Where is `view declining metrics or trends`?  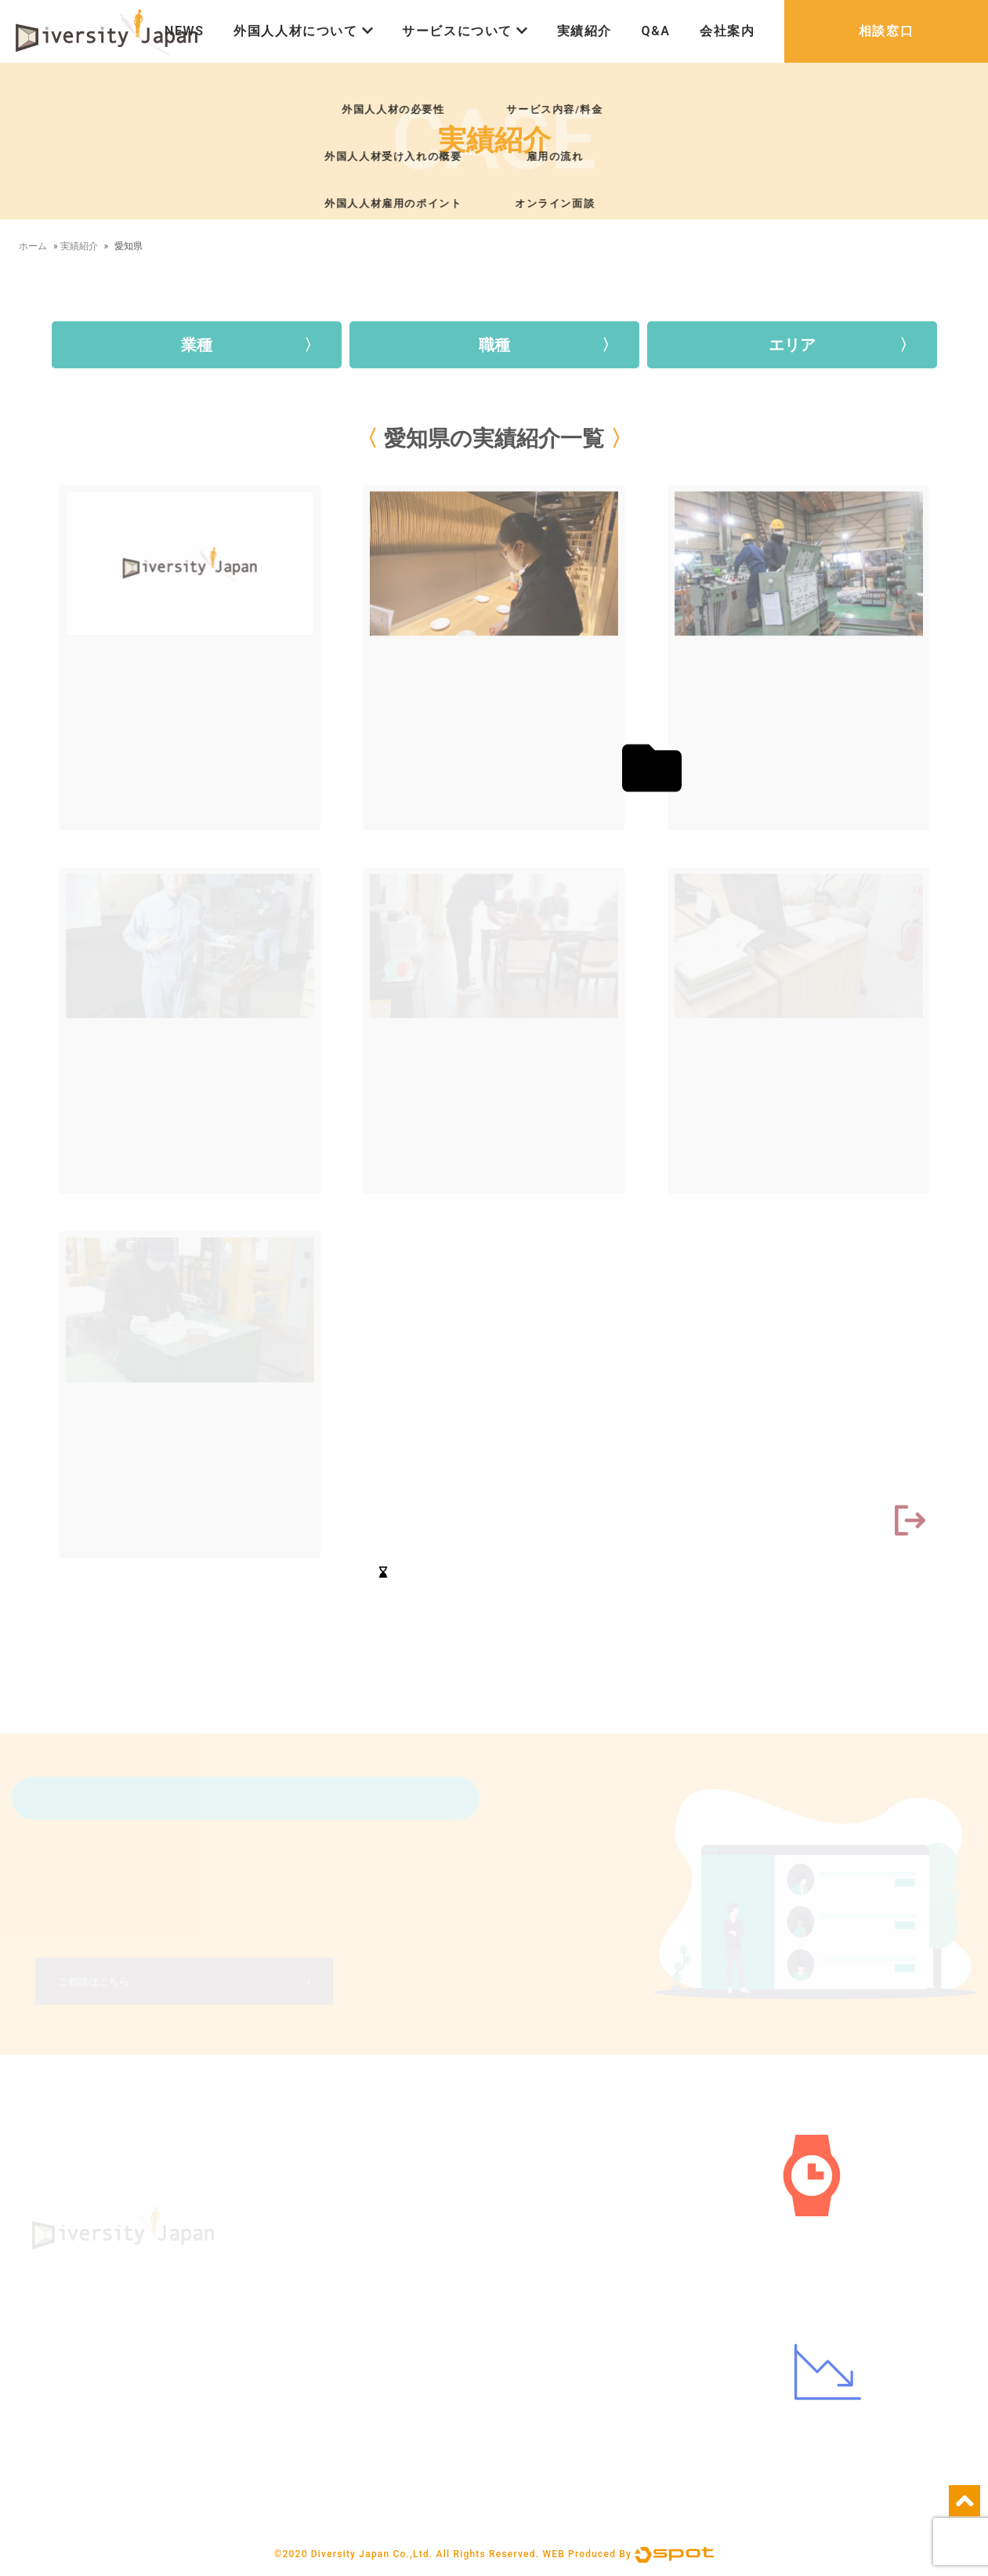
view declining metrics or trends is located at coordinates (827, 2371).